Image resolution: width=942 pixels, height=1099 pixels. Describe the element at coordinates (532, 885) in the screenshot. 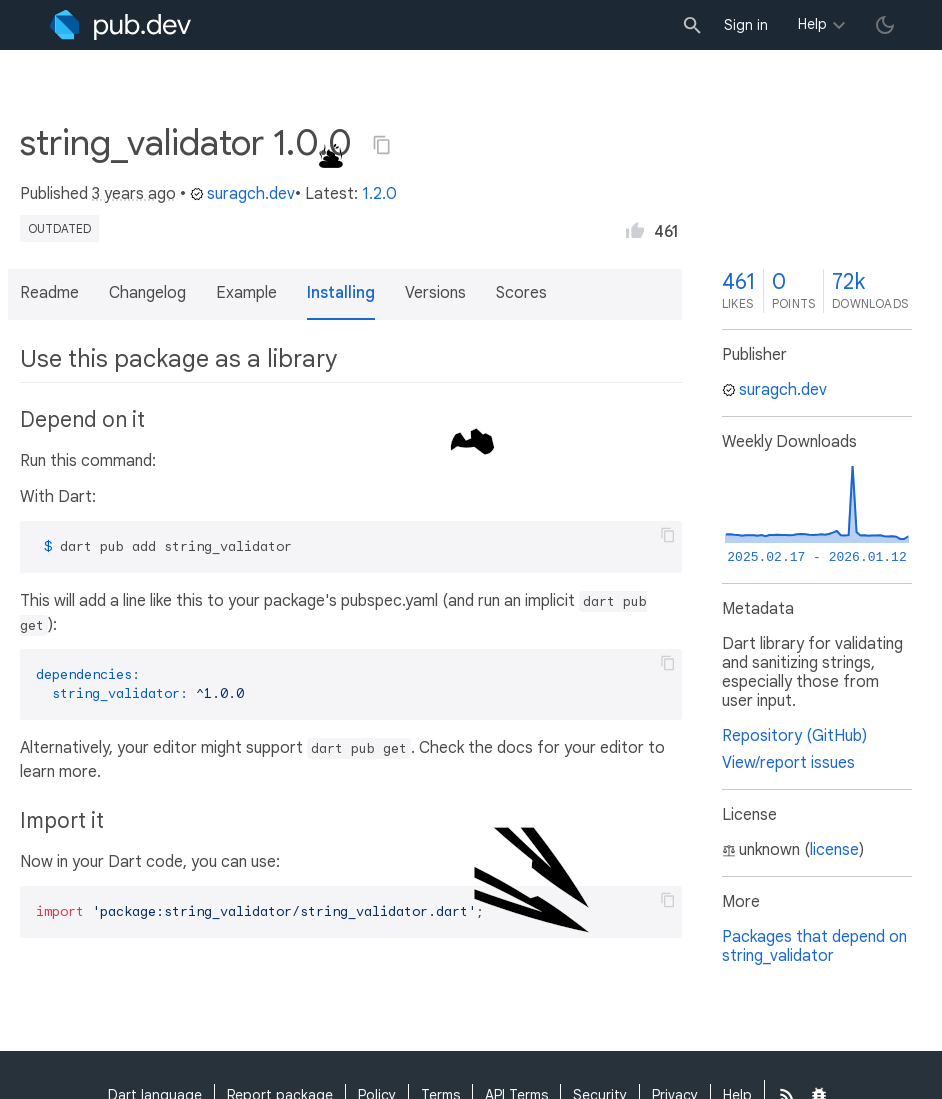

I see `perform a precision attack or critical strike` at that location.